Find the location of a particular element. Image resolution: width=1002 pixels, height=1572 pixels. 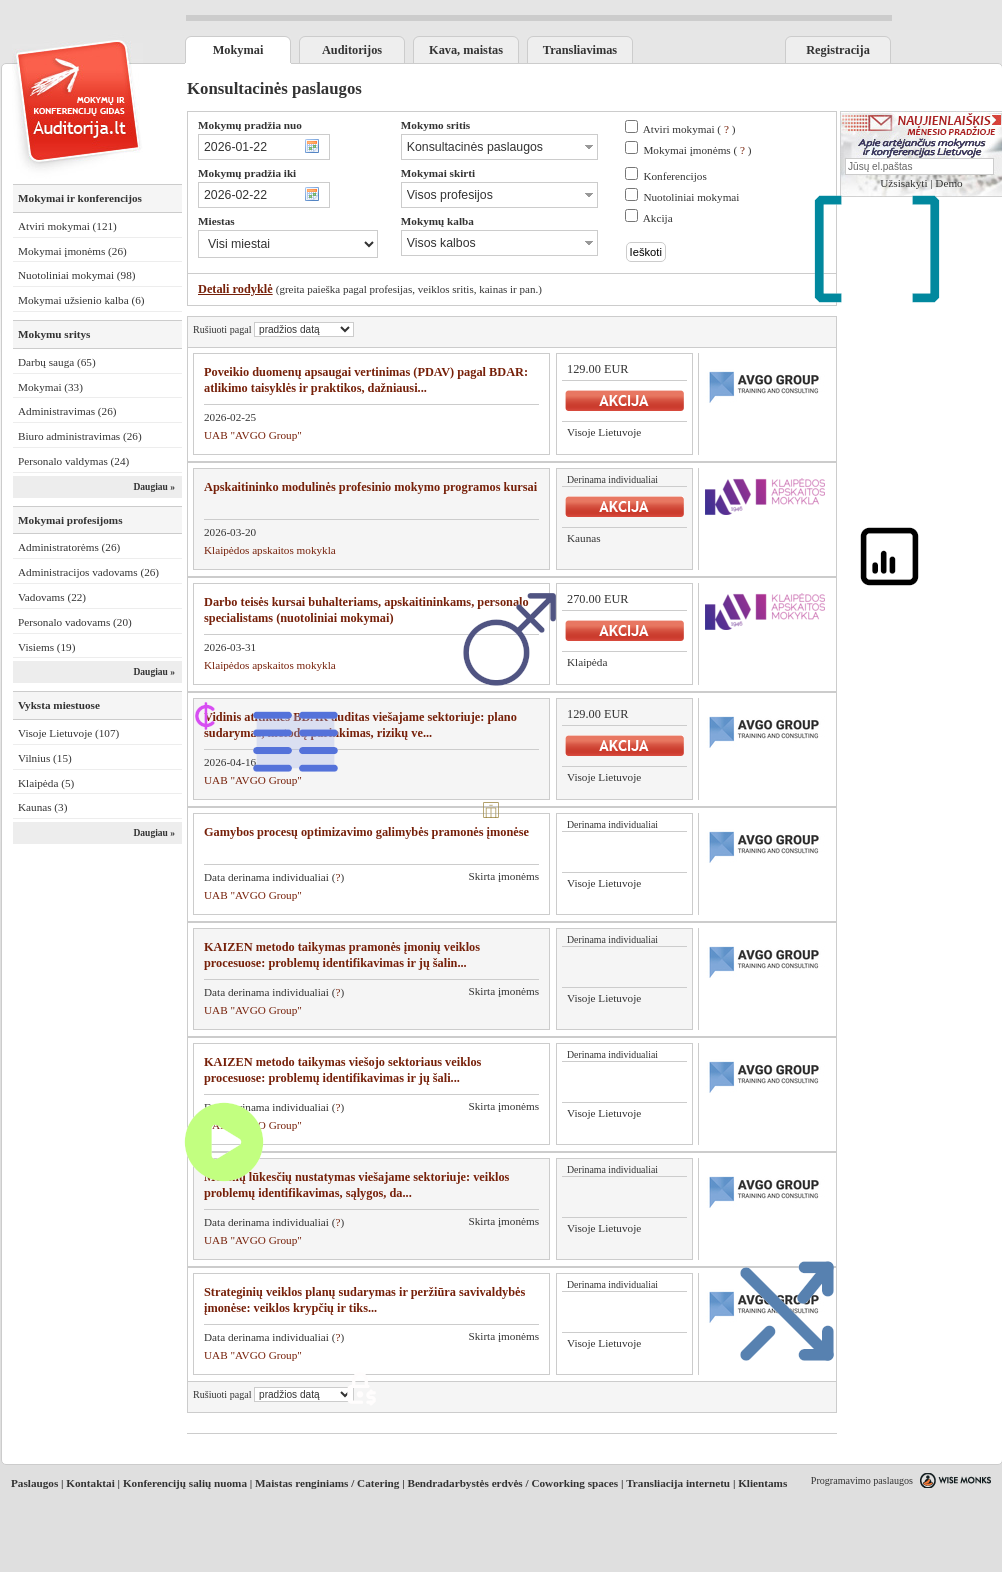

switch to multi-column text layout is located at coordinates (295, 743).